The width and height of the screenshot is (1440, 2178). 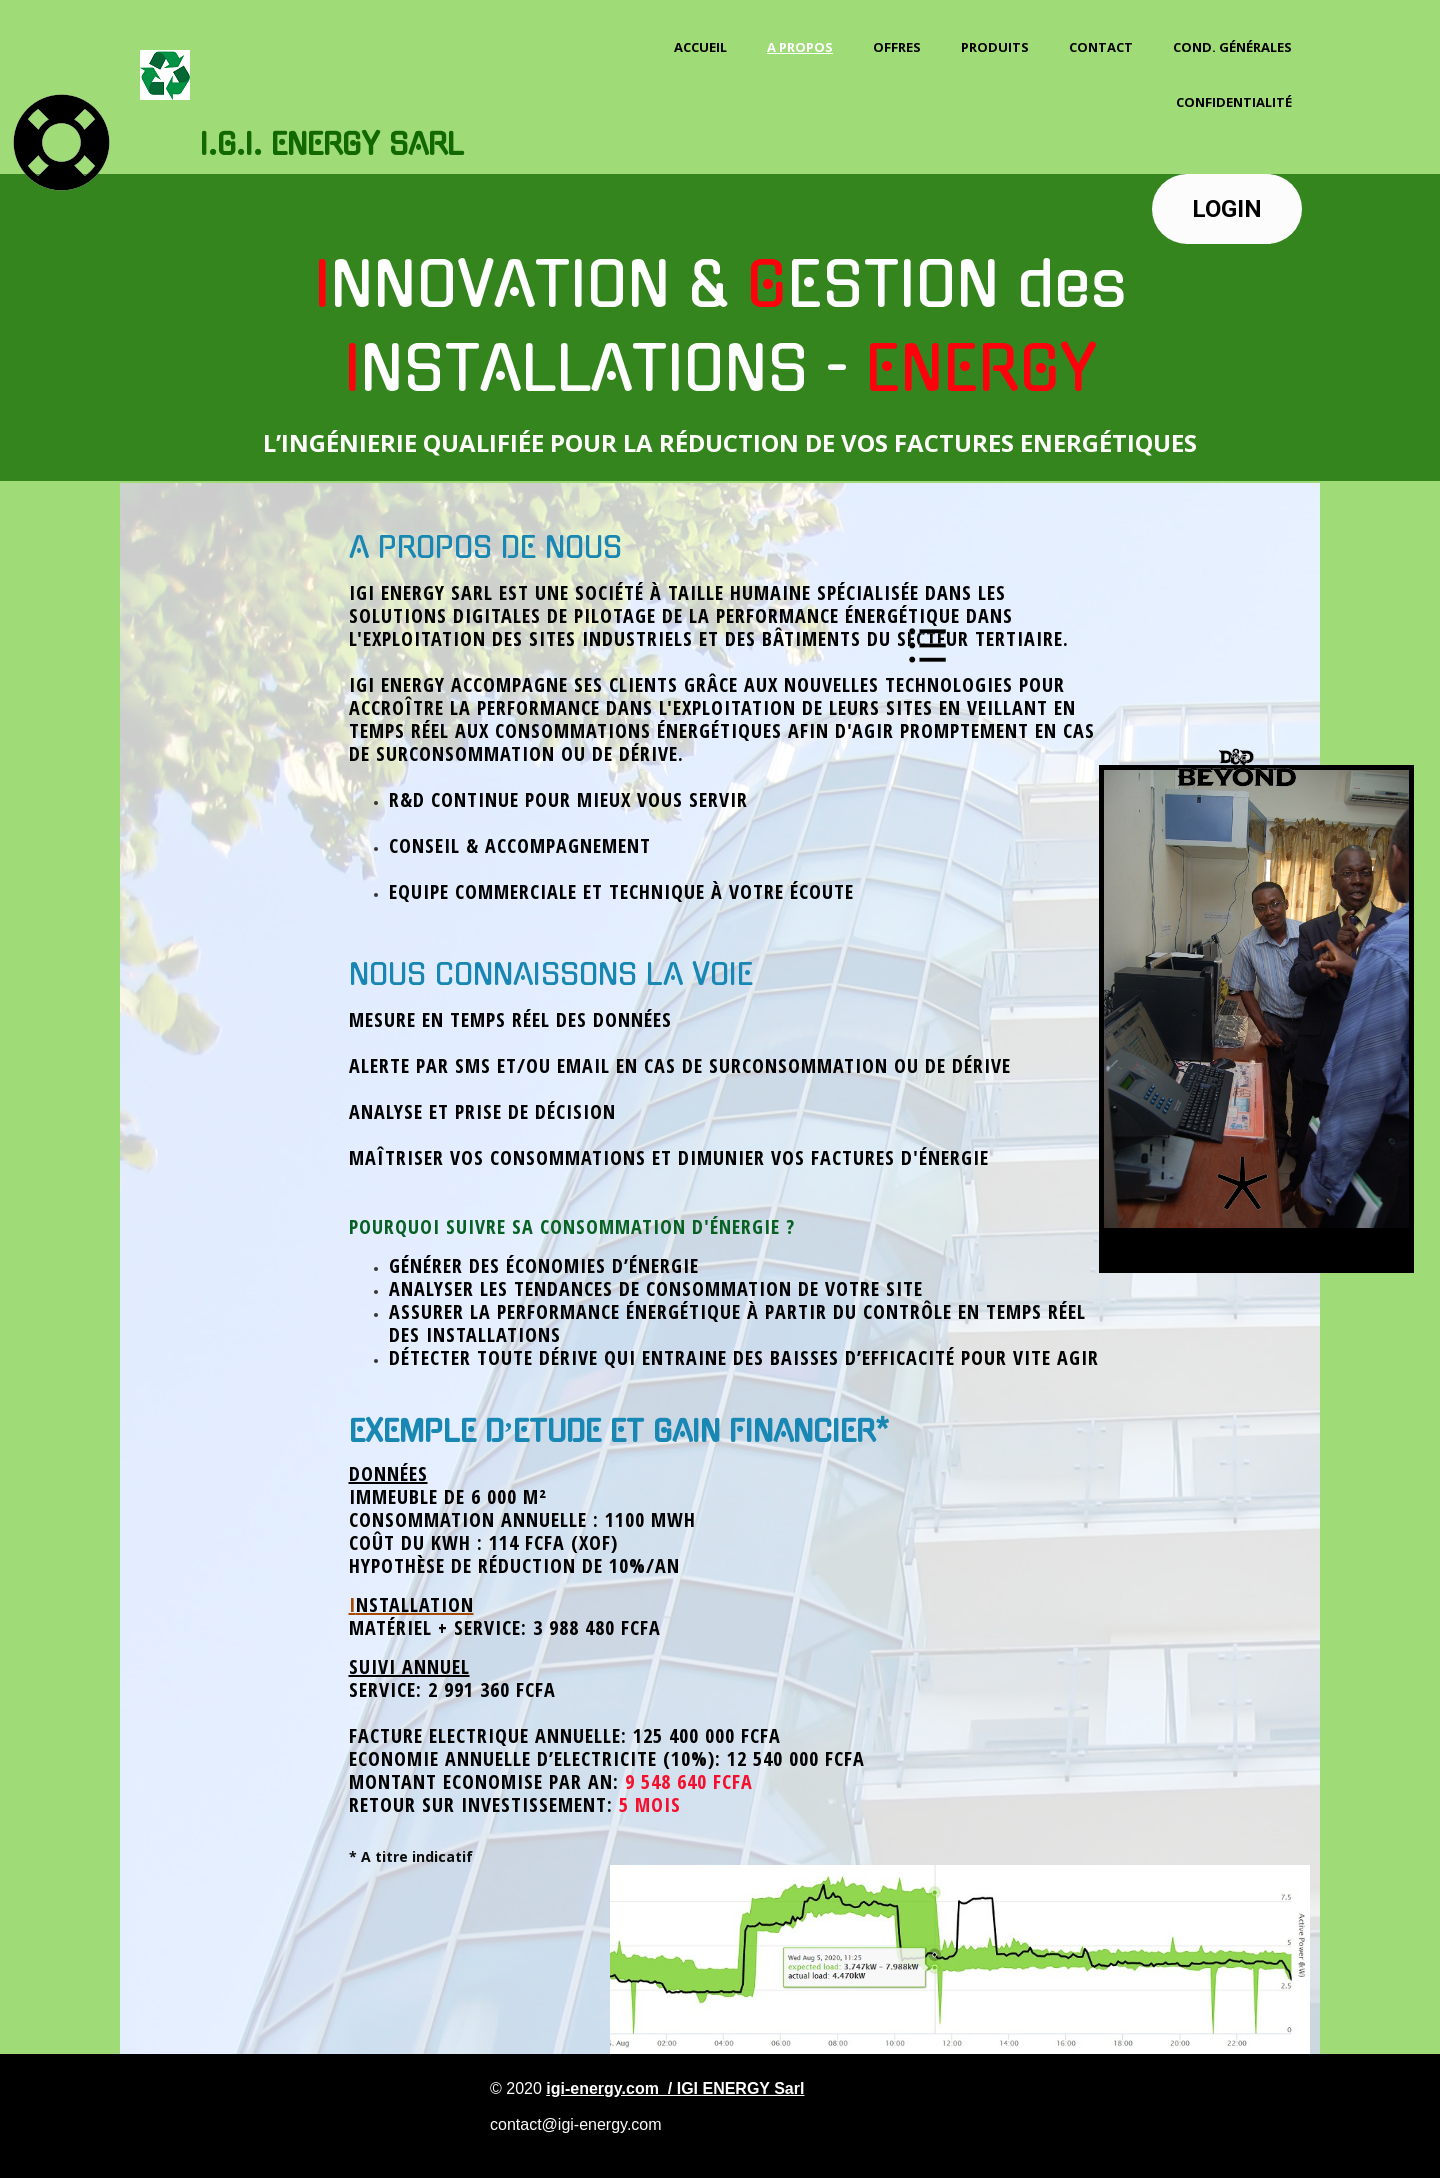 I want to click on advent of code logo, so click(x=1242, y=1183).